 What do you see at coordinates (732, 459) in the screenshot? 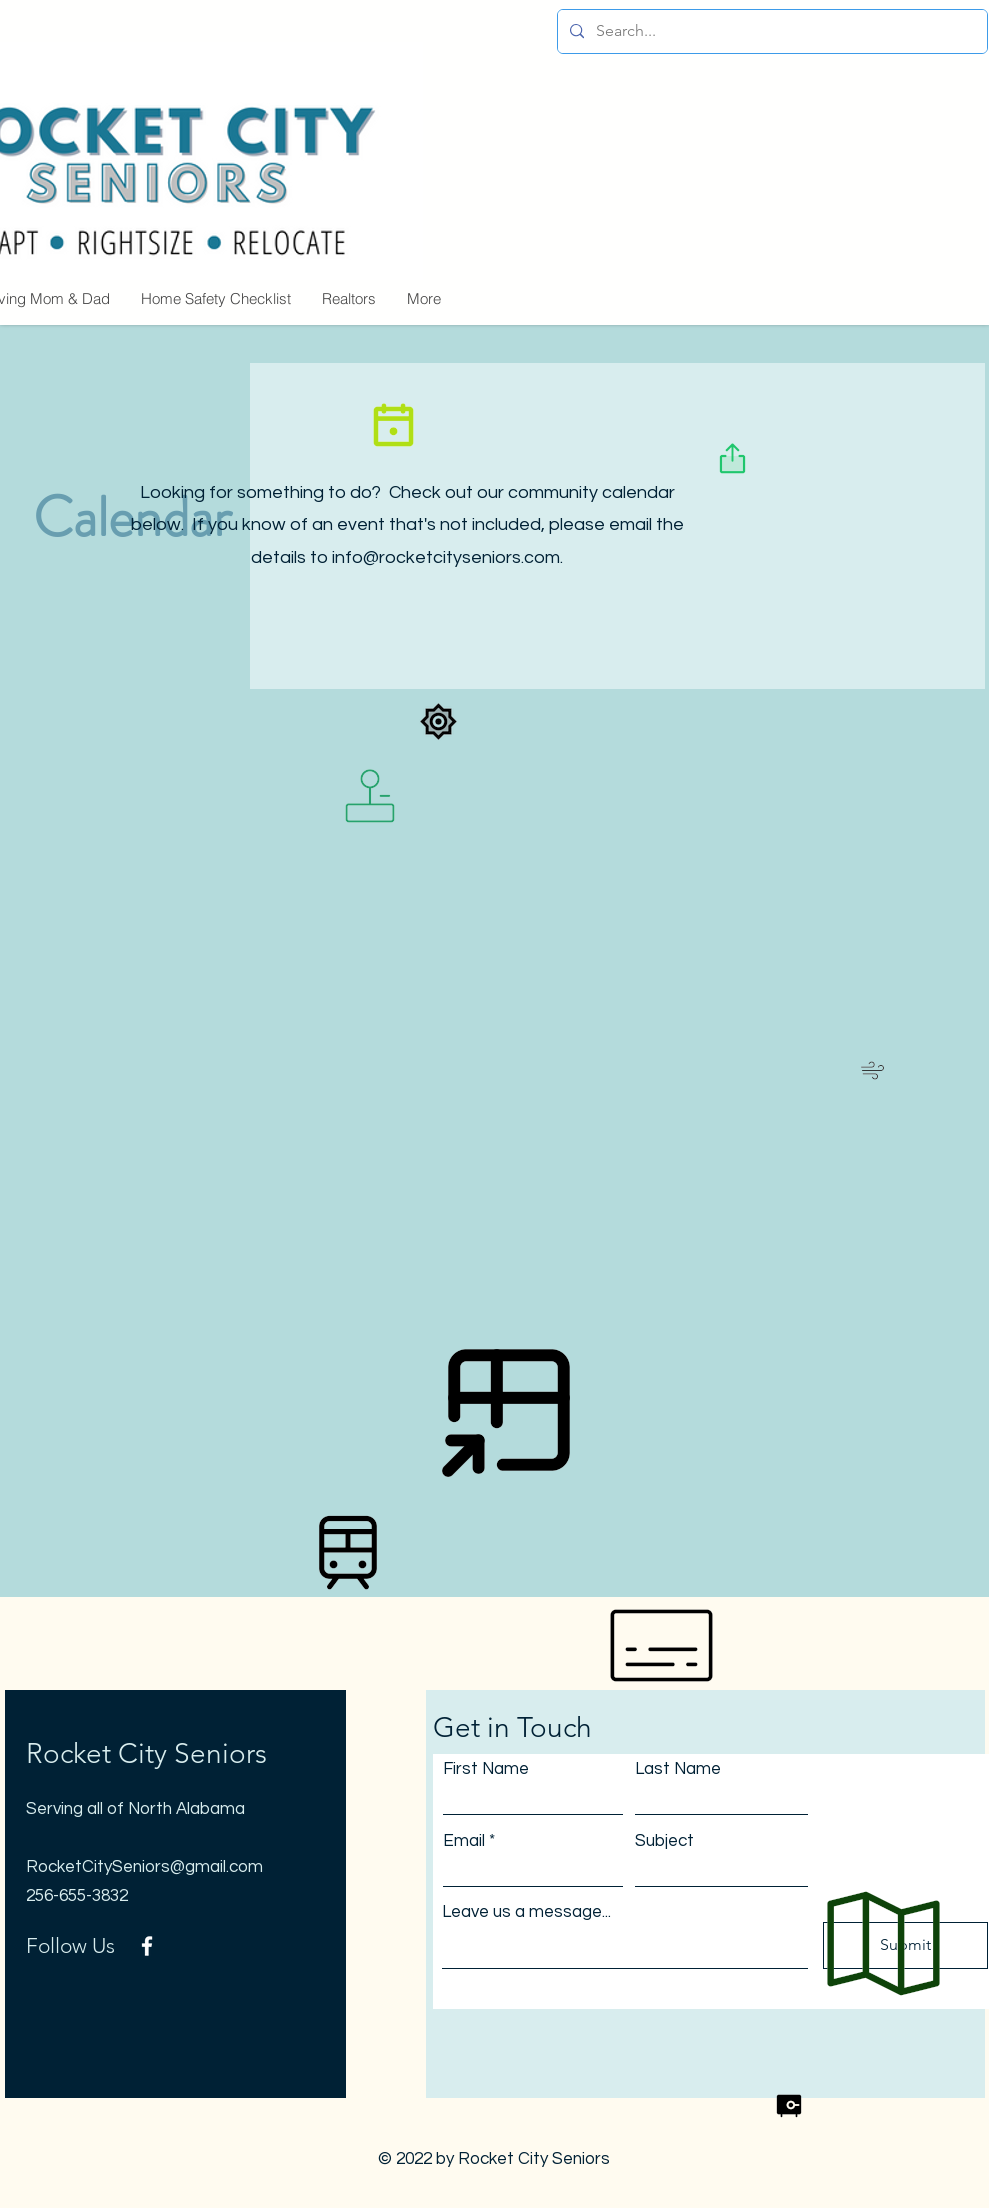
I see `export or share content to another app` at bounding box center [732, 459].